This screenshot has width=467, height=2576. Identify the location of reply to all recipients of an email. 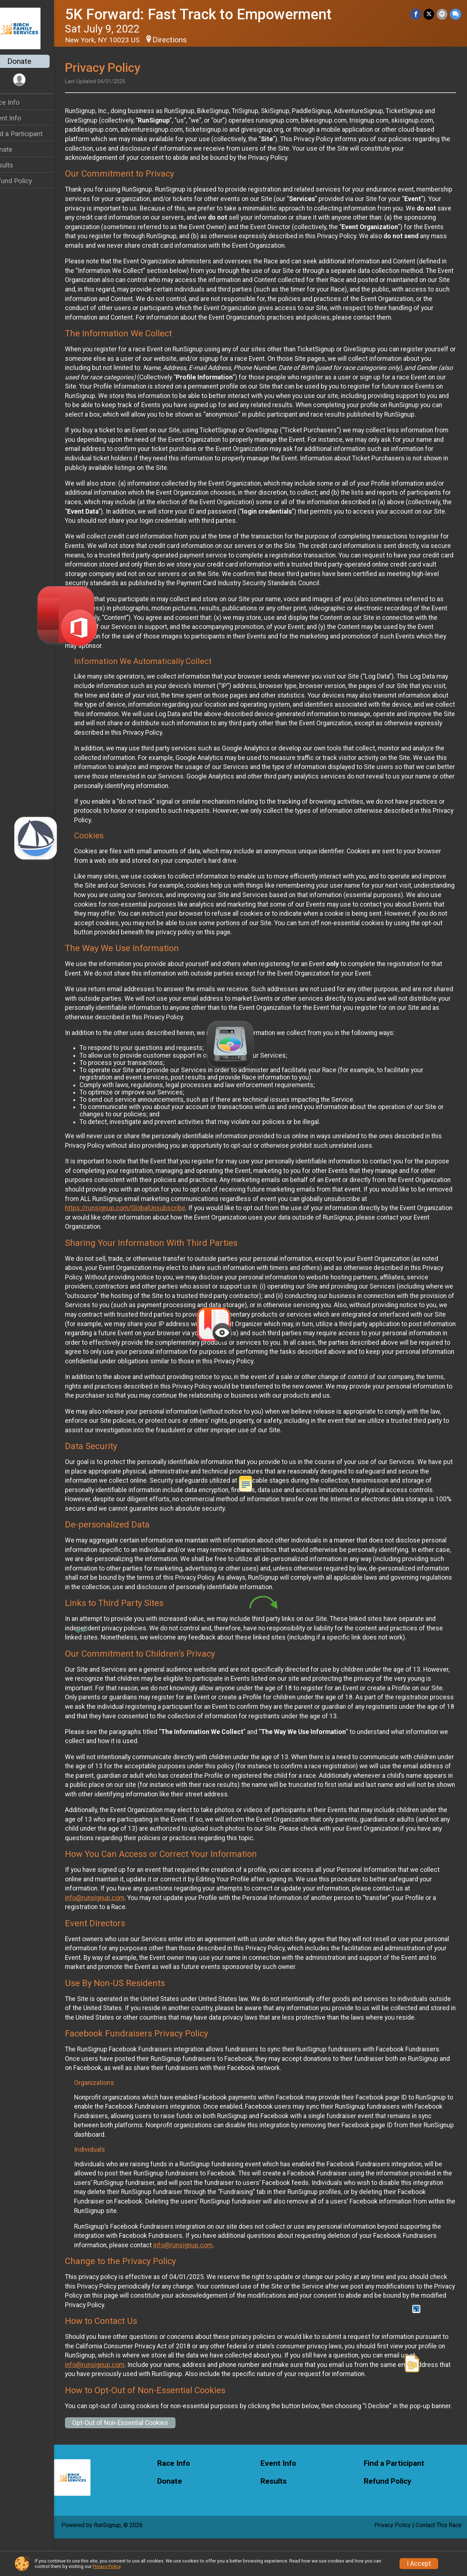
(81, 1629).